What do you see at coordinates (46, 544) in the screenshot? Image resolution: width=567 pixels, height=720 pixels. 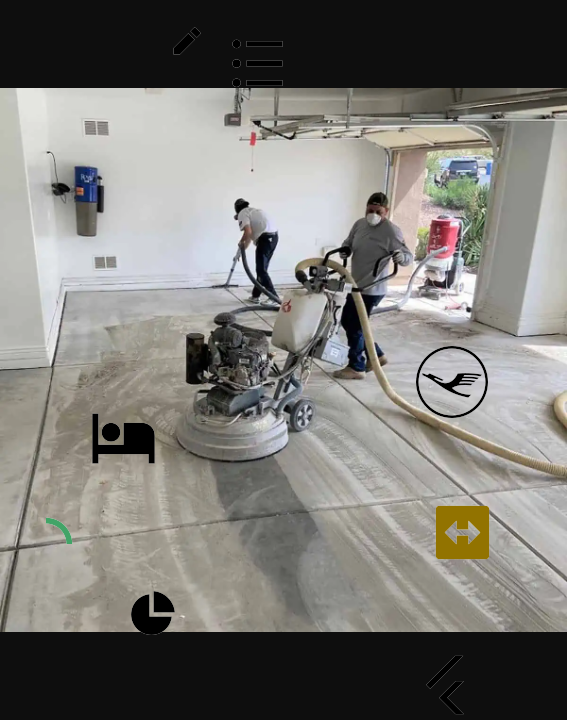 I see `indicates content is loading` at bounding box center [46, 544].